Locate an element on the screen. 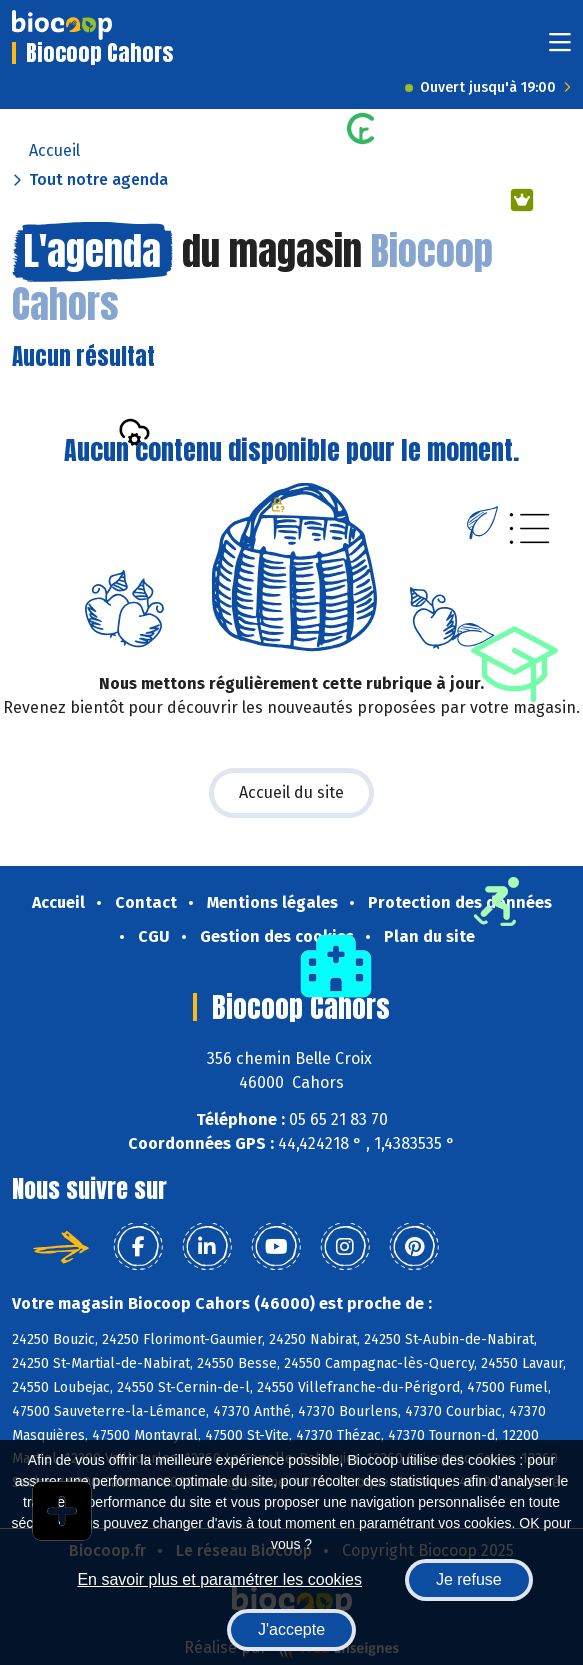 Image resolution: width=583 pixels, height=1665 pixels. view security or password help is located at coordinates (277, 504).